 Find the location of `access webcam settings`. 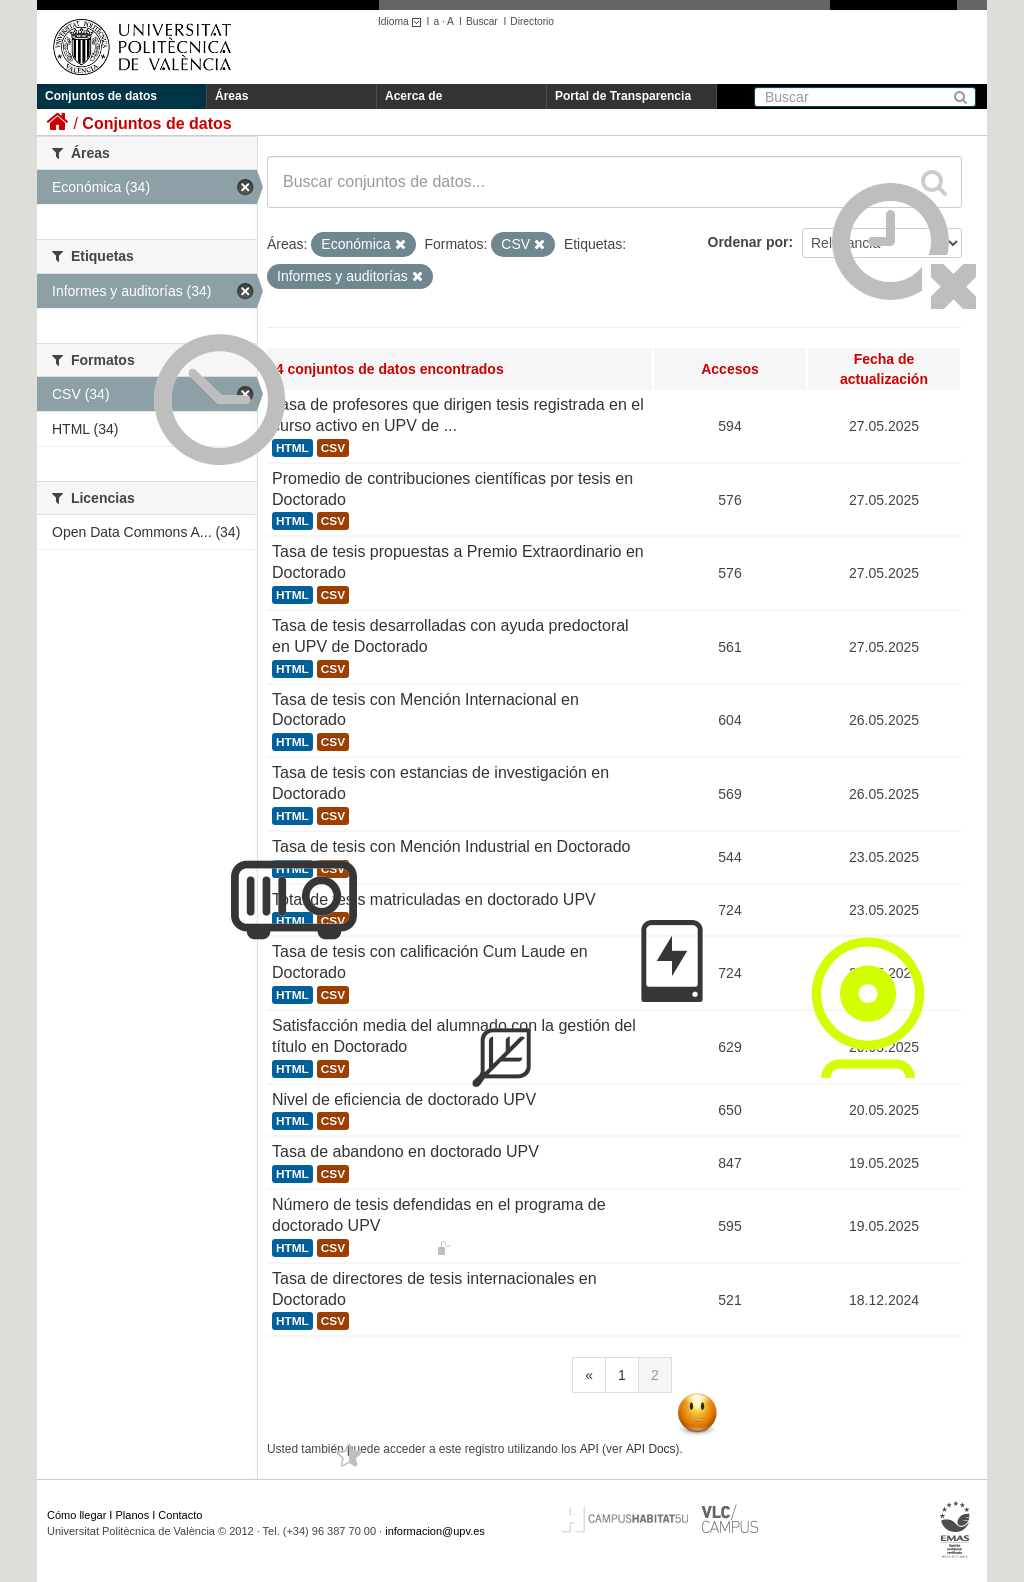

access webcam settings is located at coordinates (868, 1003).